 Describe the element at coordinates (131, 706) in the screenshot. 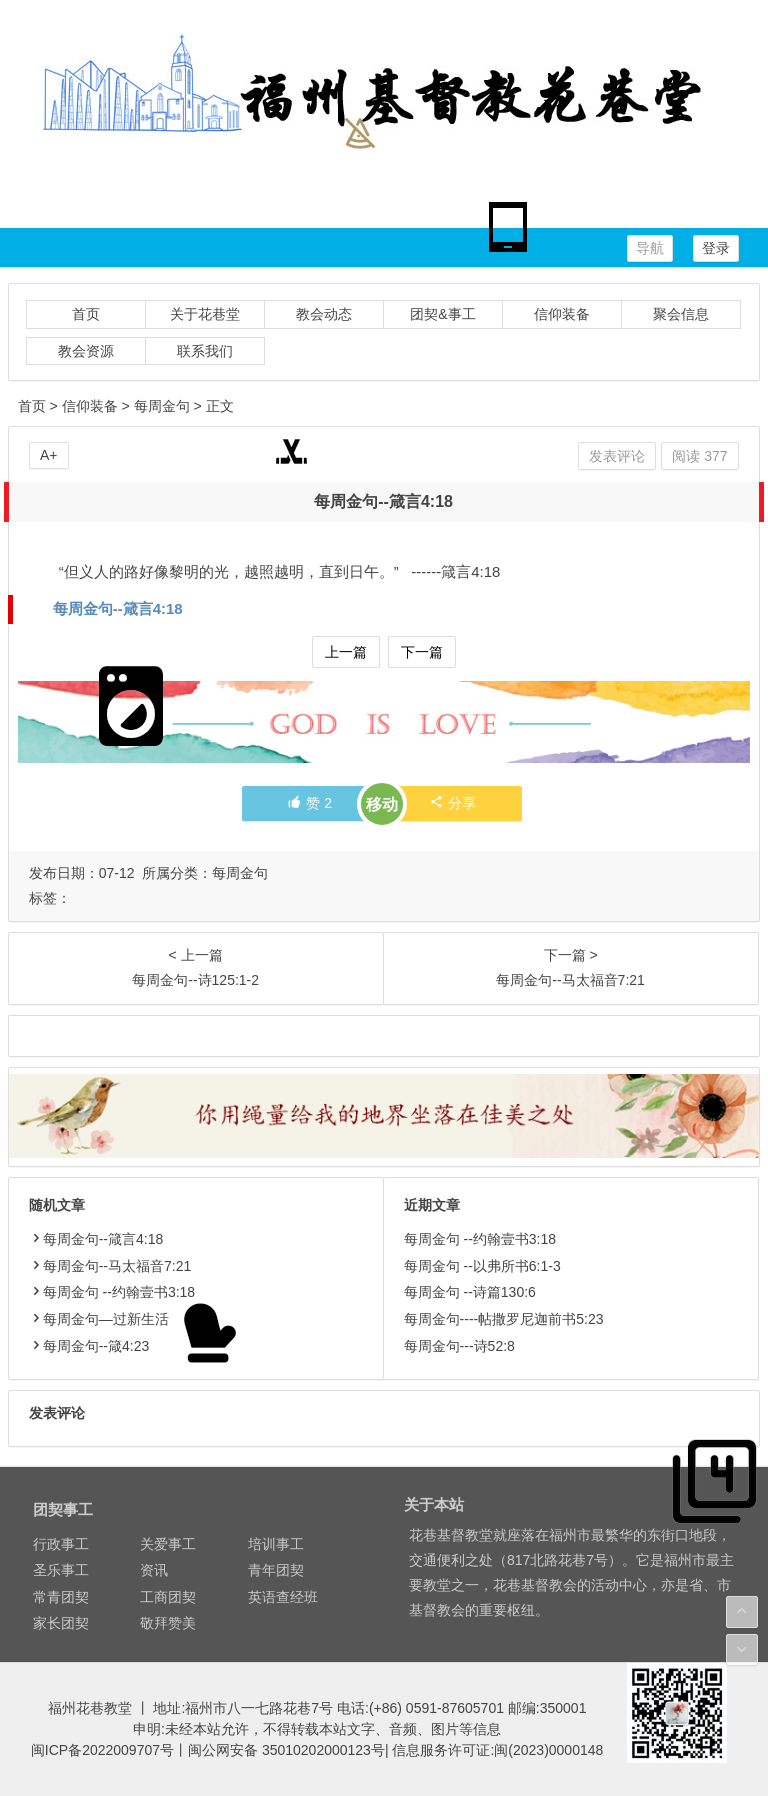

I see `find nearby laundromats or laundry services` at that location.